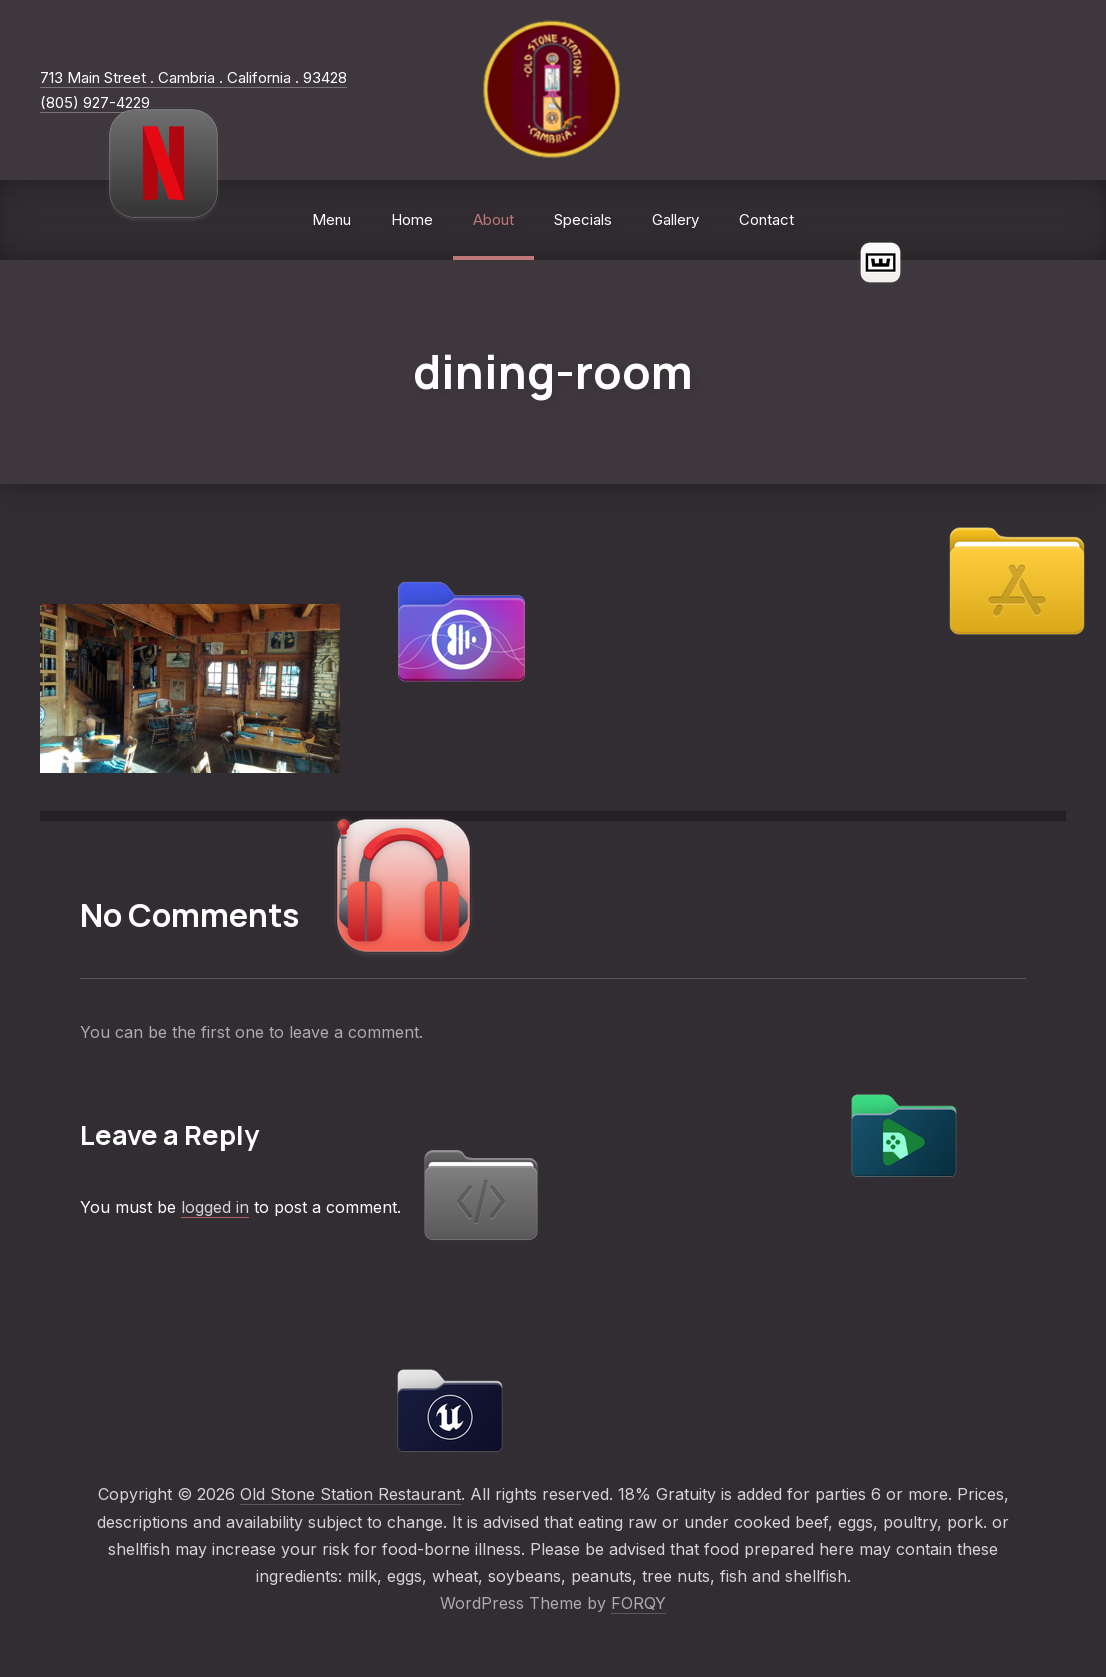 This screenshot has height=1677, width=1106. I want to click on open wootility keyboard configuration app, so click(880, 262).